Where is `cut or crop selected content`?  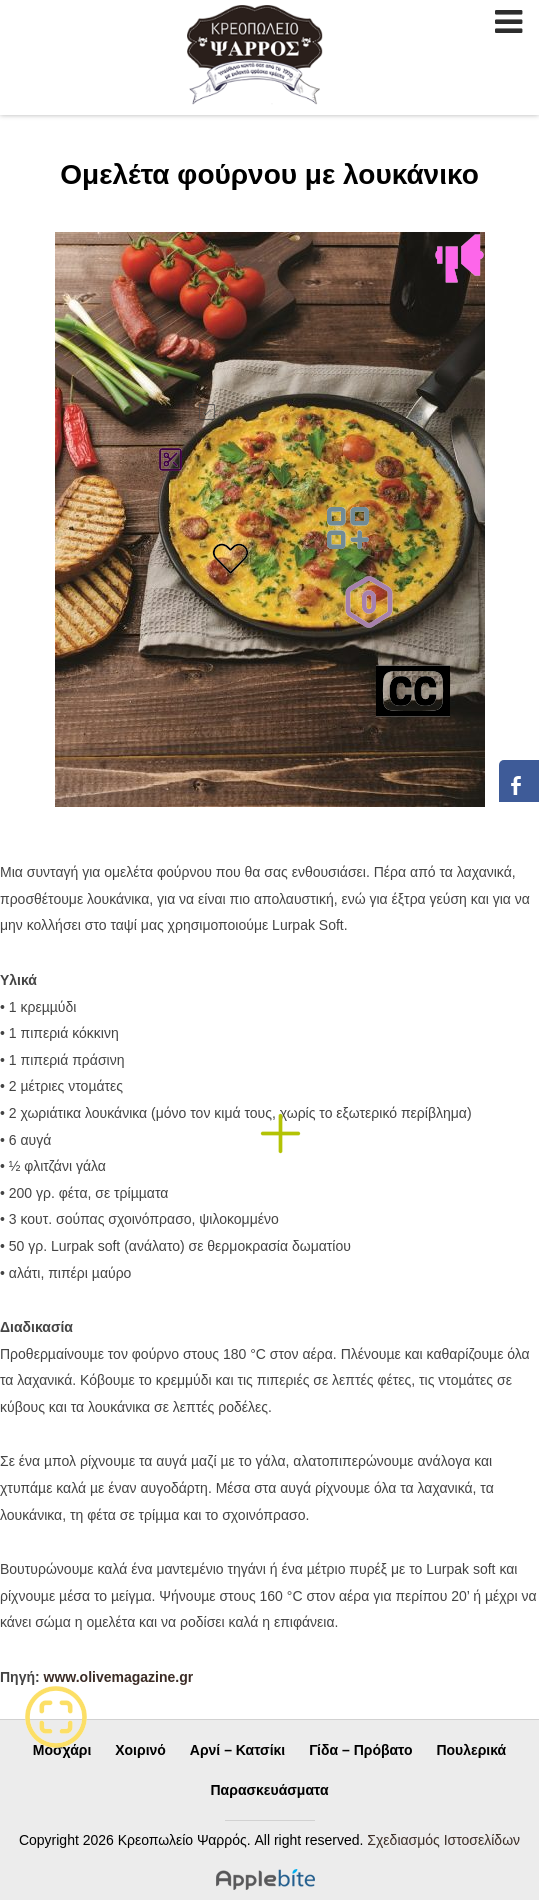 cut or crop selected content is located at coordinates (170, 459).